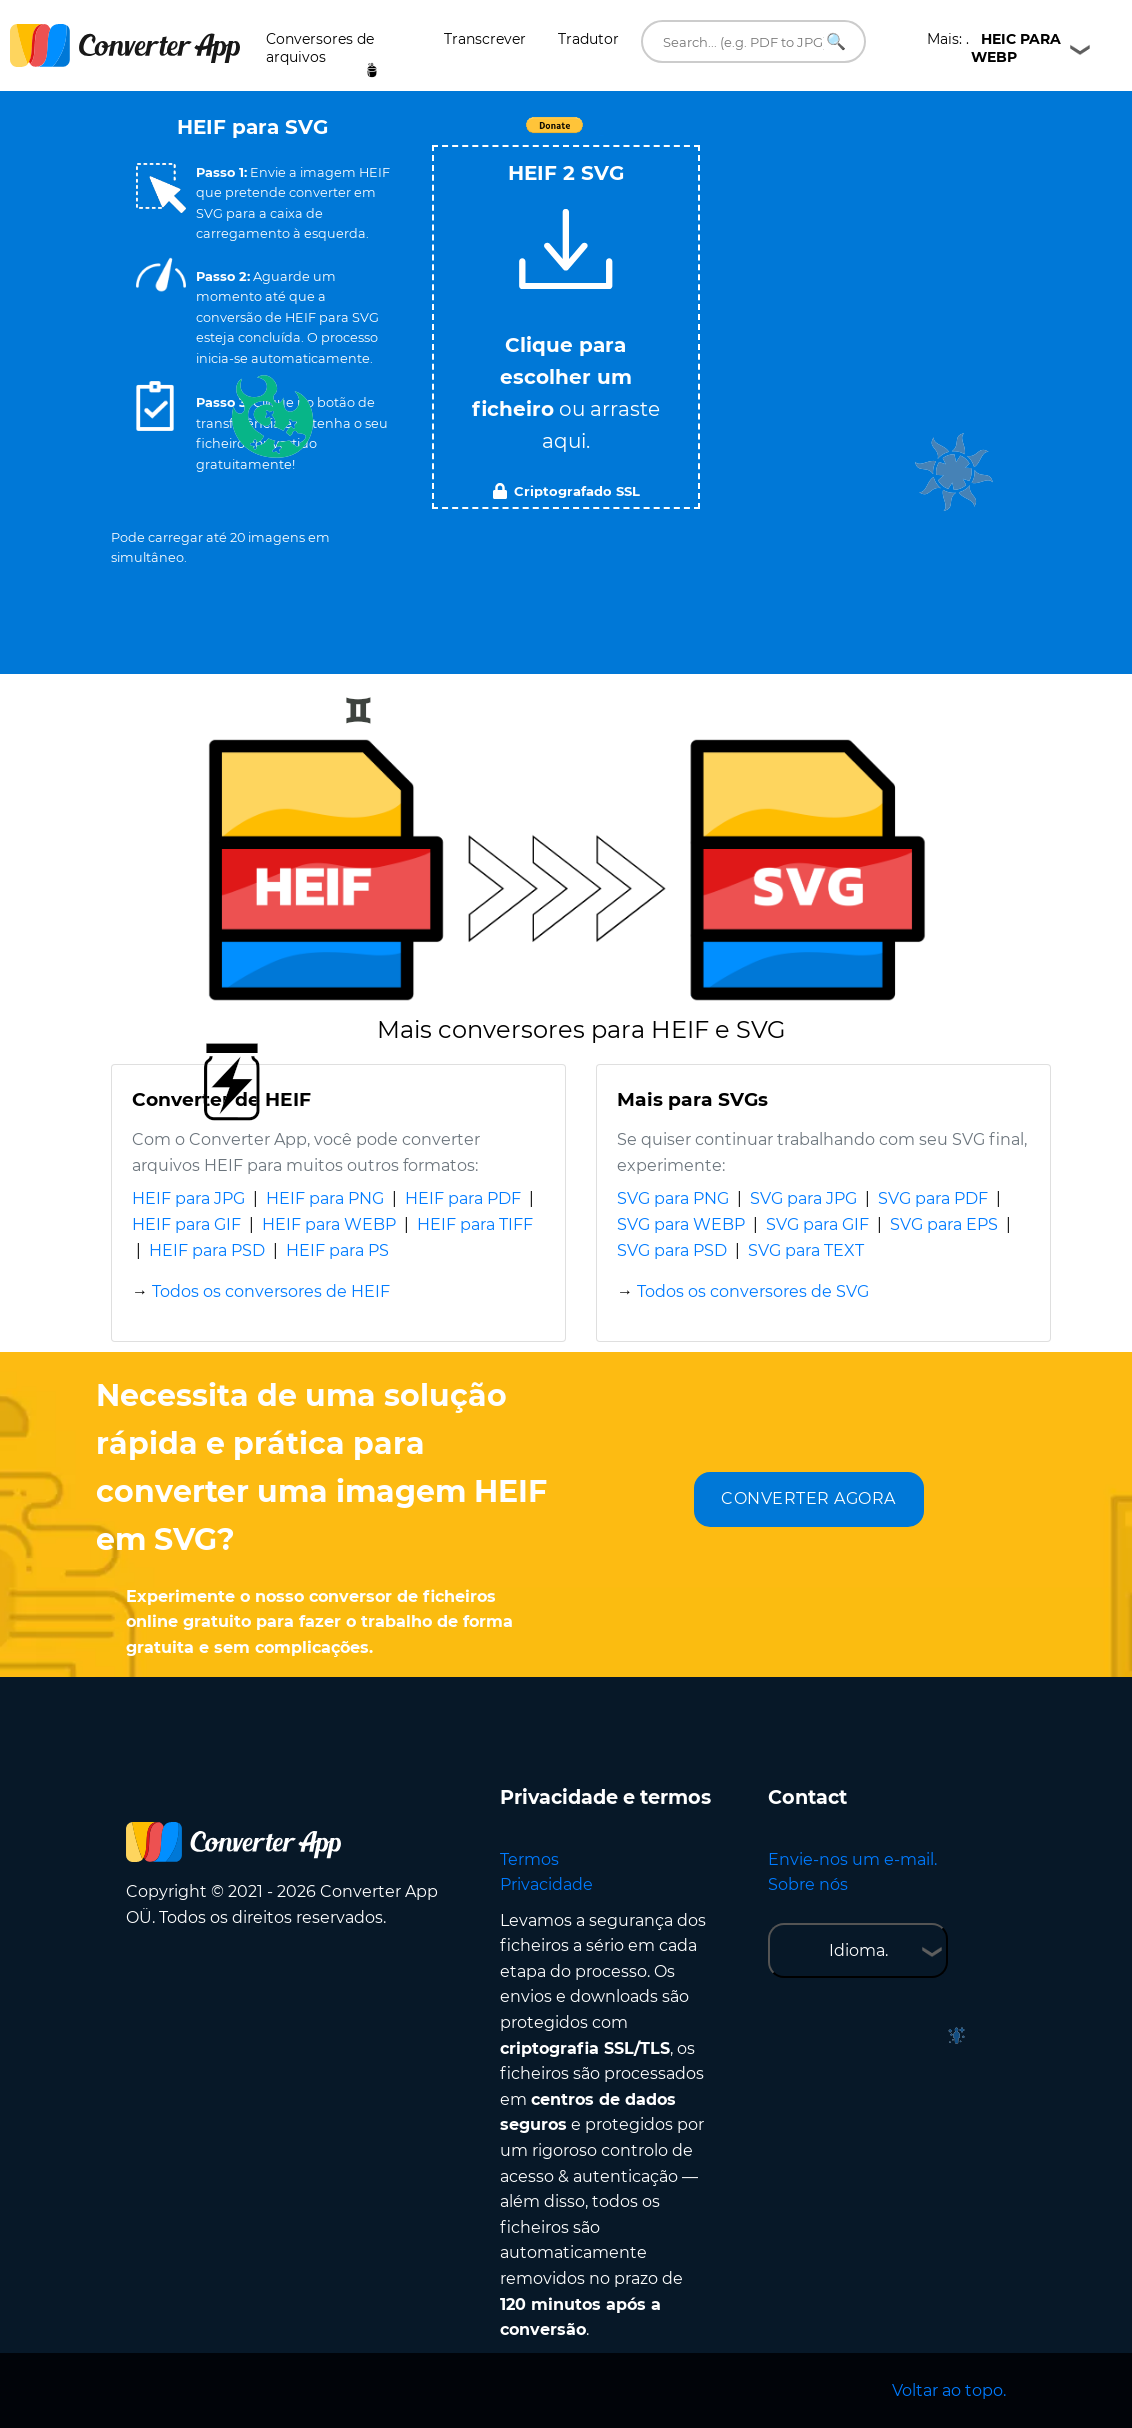  Describe the element at coordinates (956, 2035) in the screenshot. I see `activate healing ability or spell` at that location.